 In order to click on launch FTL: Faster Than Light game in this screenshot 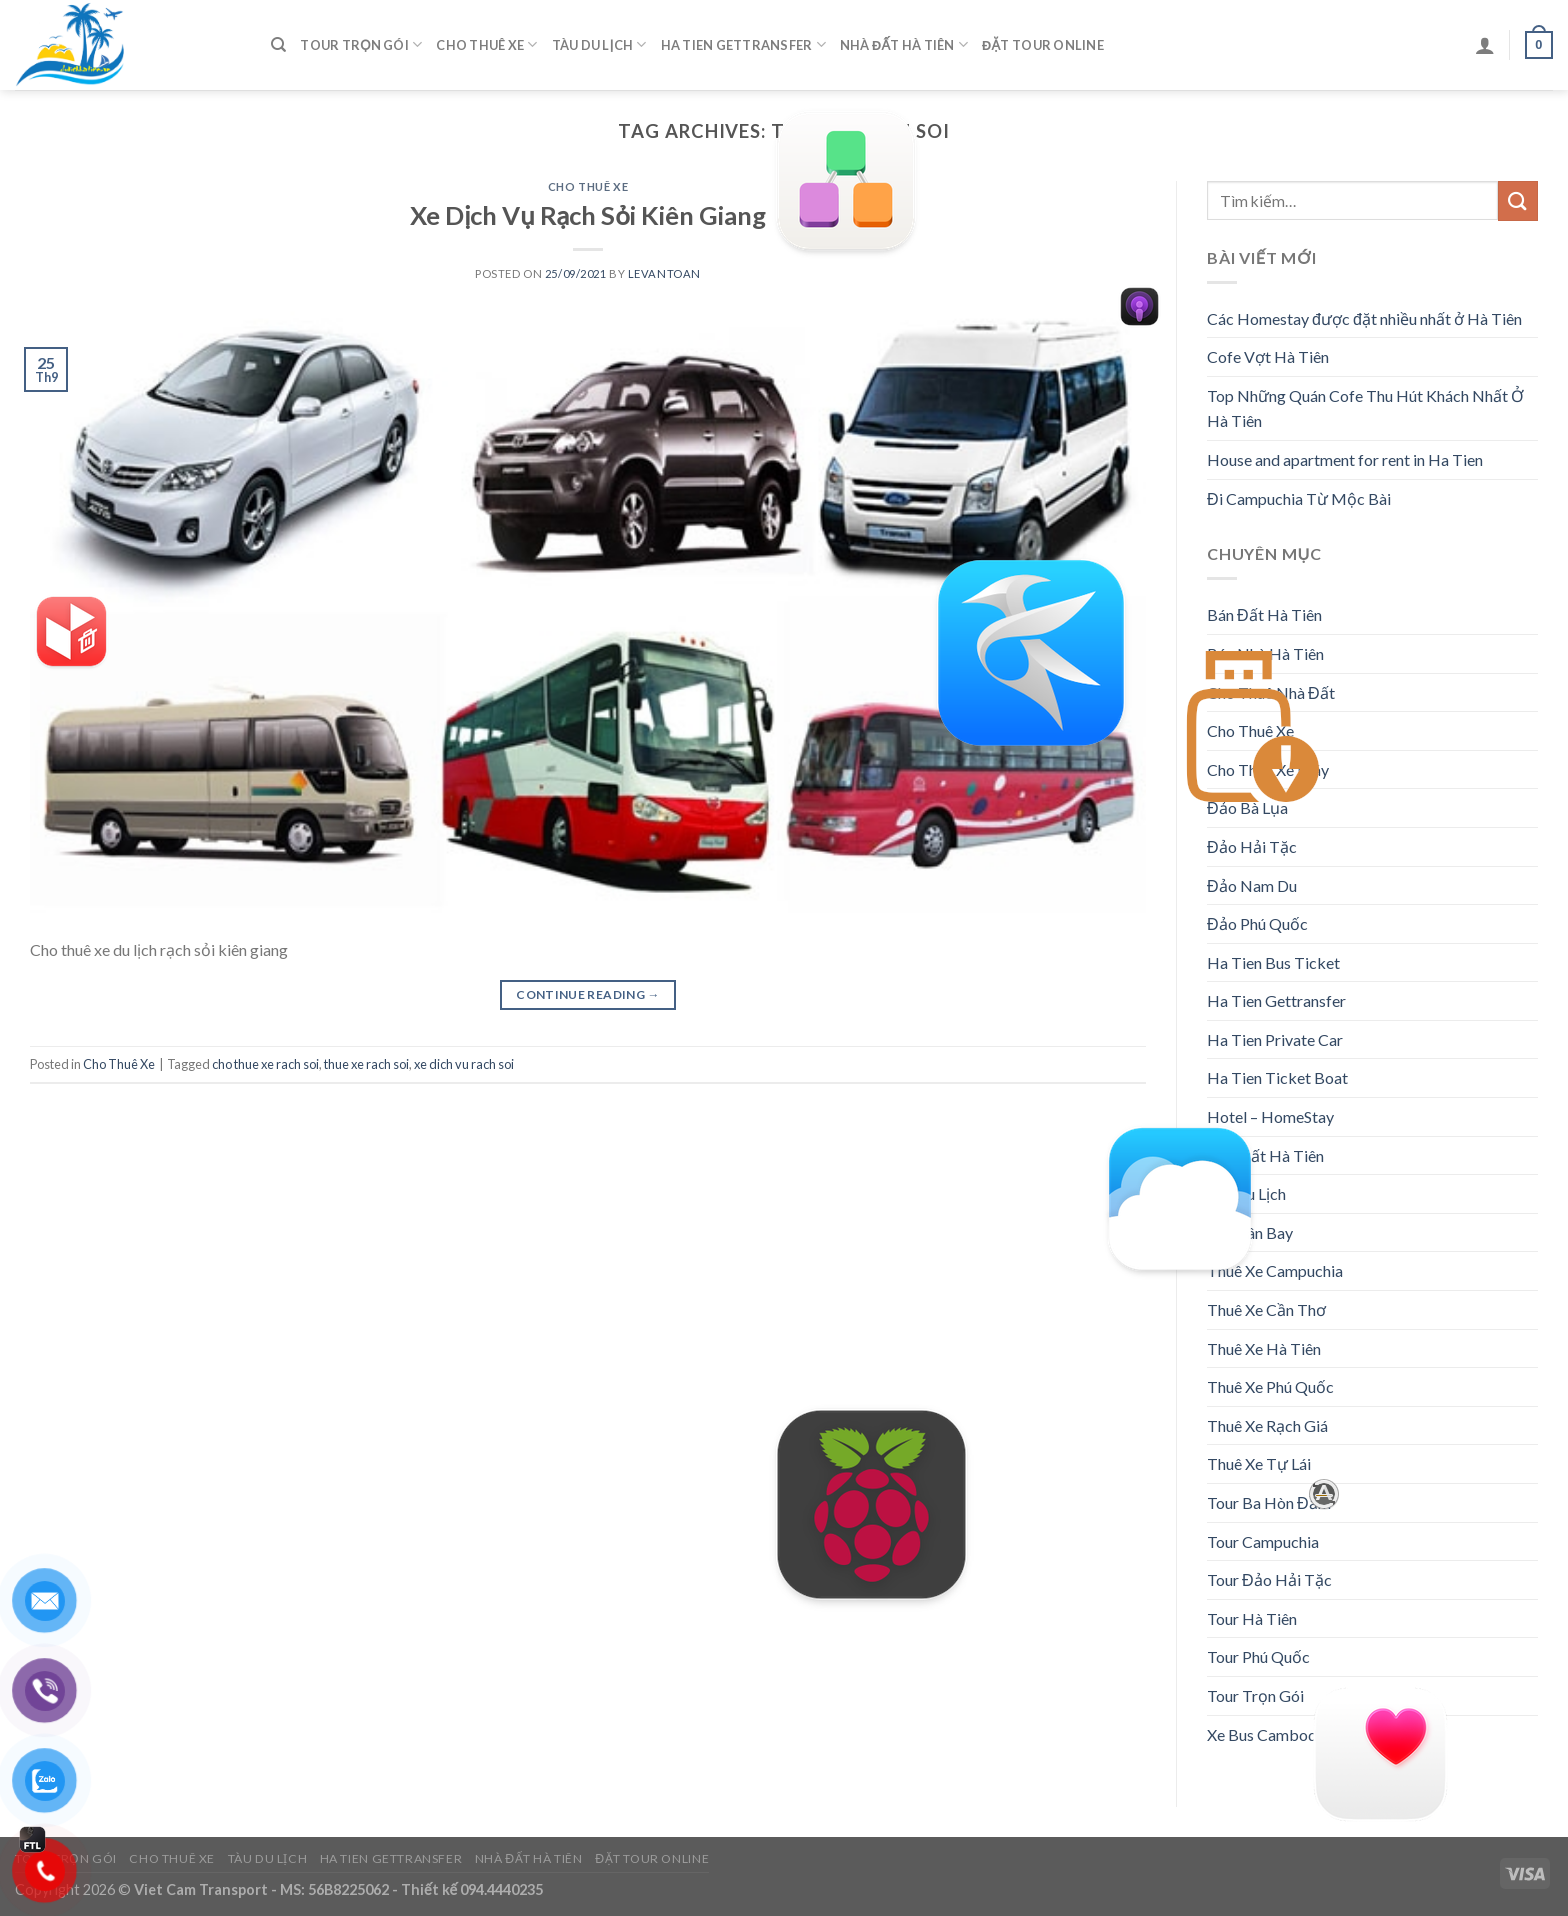, I will do `click(32, 1839)`.